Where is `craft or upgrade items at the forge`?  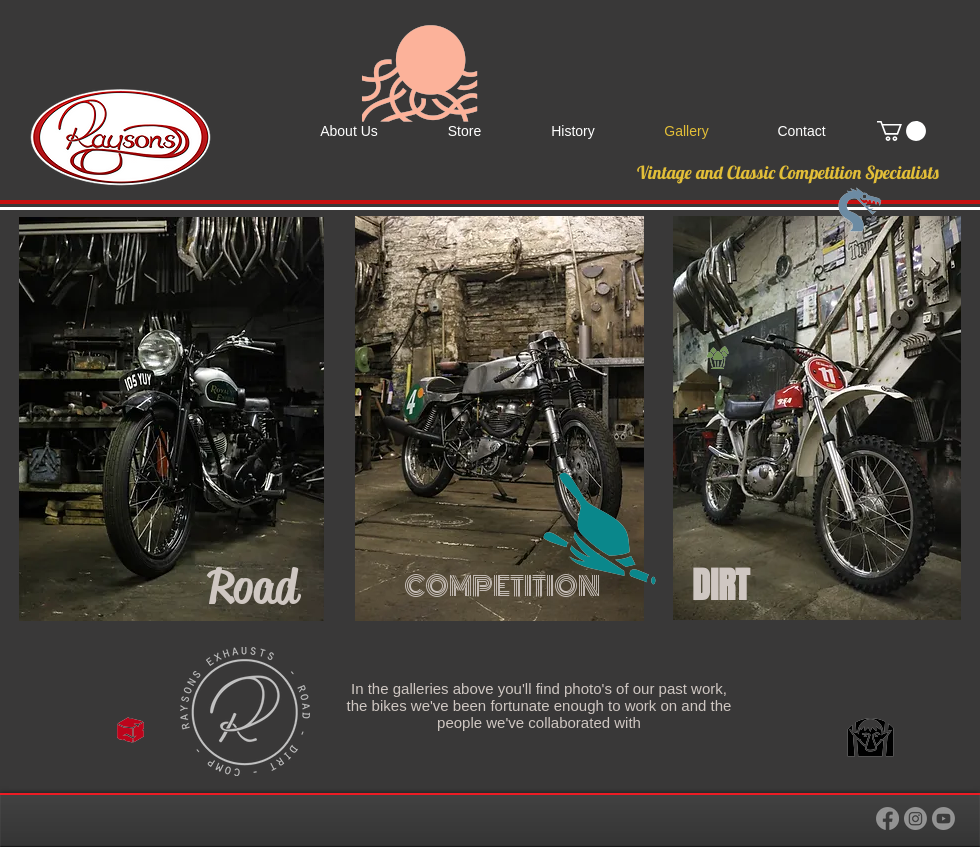 craft or upgrade items at the forge is located at coordinates (599, 528).